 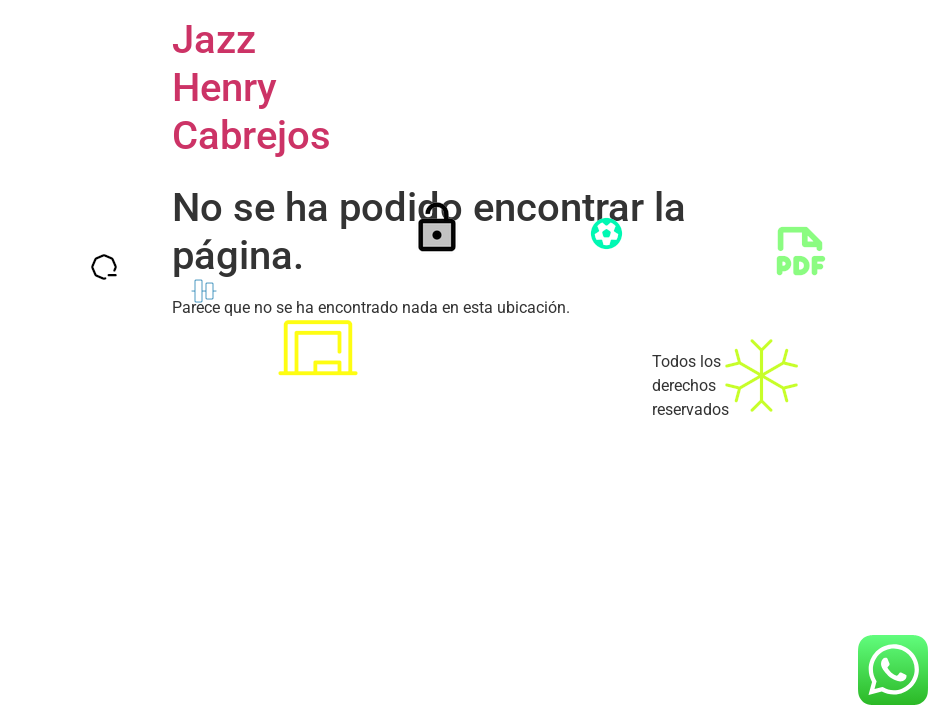 What do you see at coordinates (800, 253) in the screenshot?
I see `view or open a PDF document` at bounding box center [800, 253].